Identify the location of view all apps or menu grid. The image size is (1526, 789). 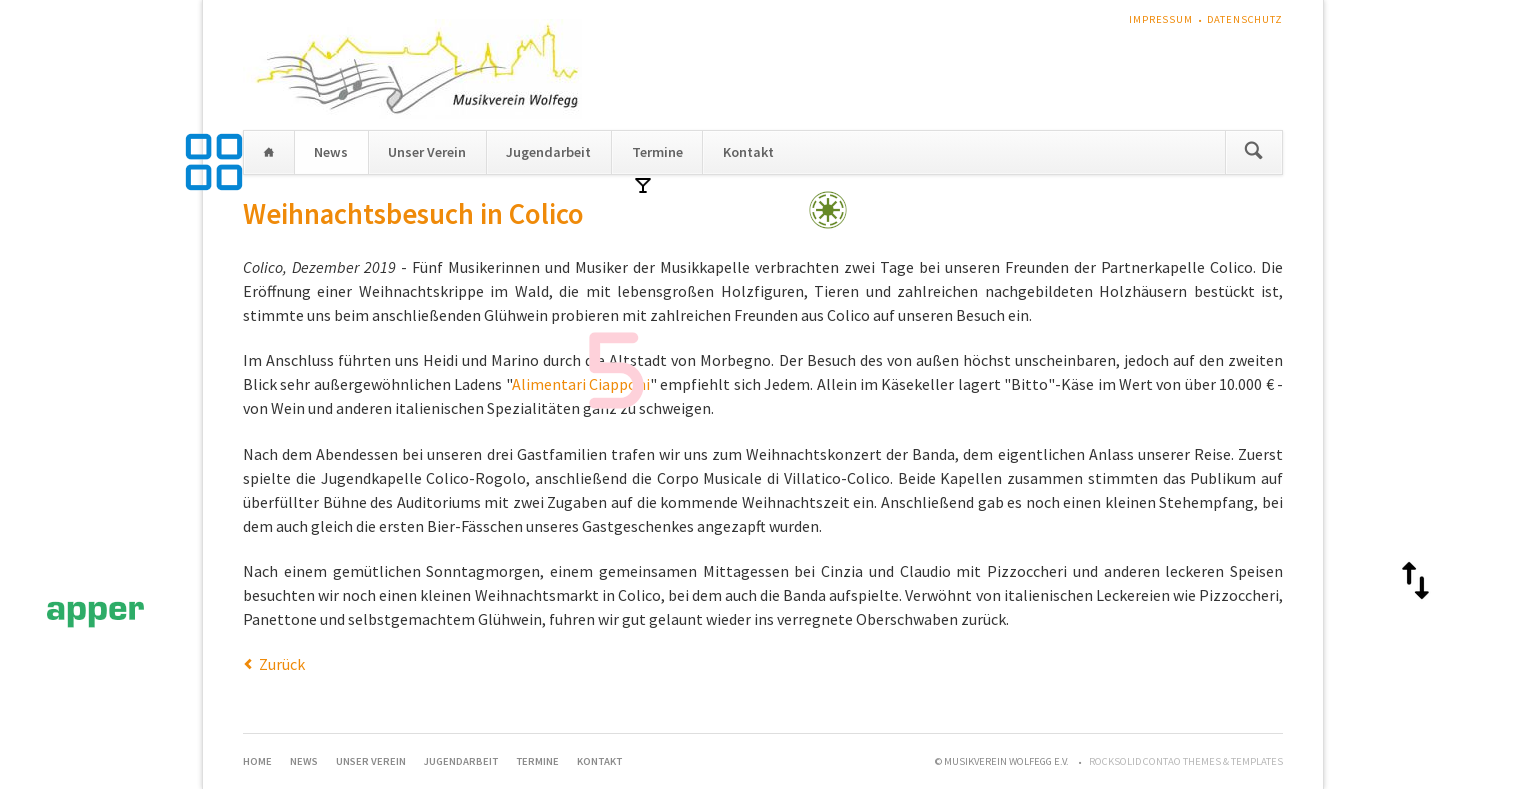
(214, 162).